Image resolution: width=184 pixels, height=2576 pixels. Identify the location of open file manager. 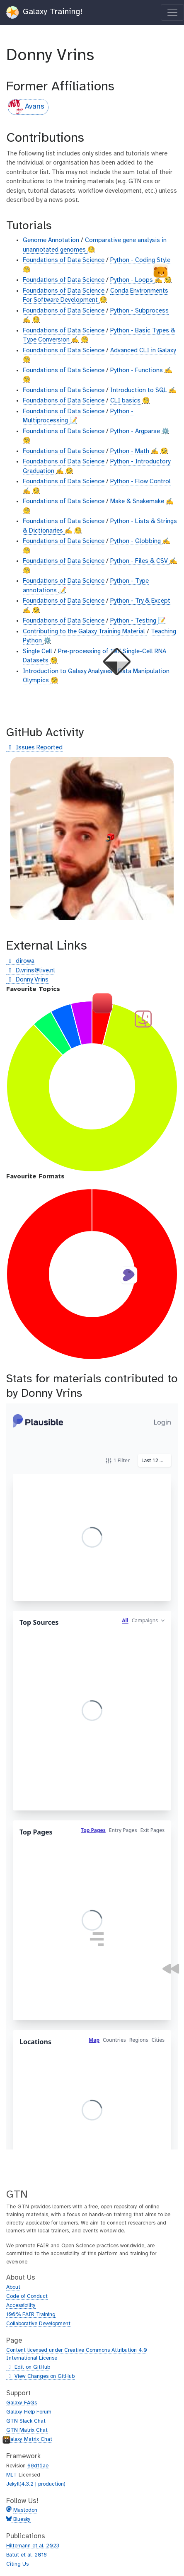
(143, 1019).